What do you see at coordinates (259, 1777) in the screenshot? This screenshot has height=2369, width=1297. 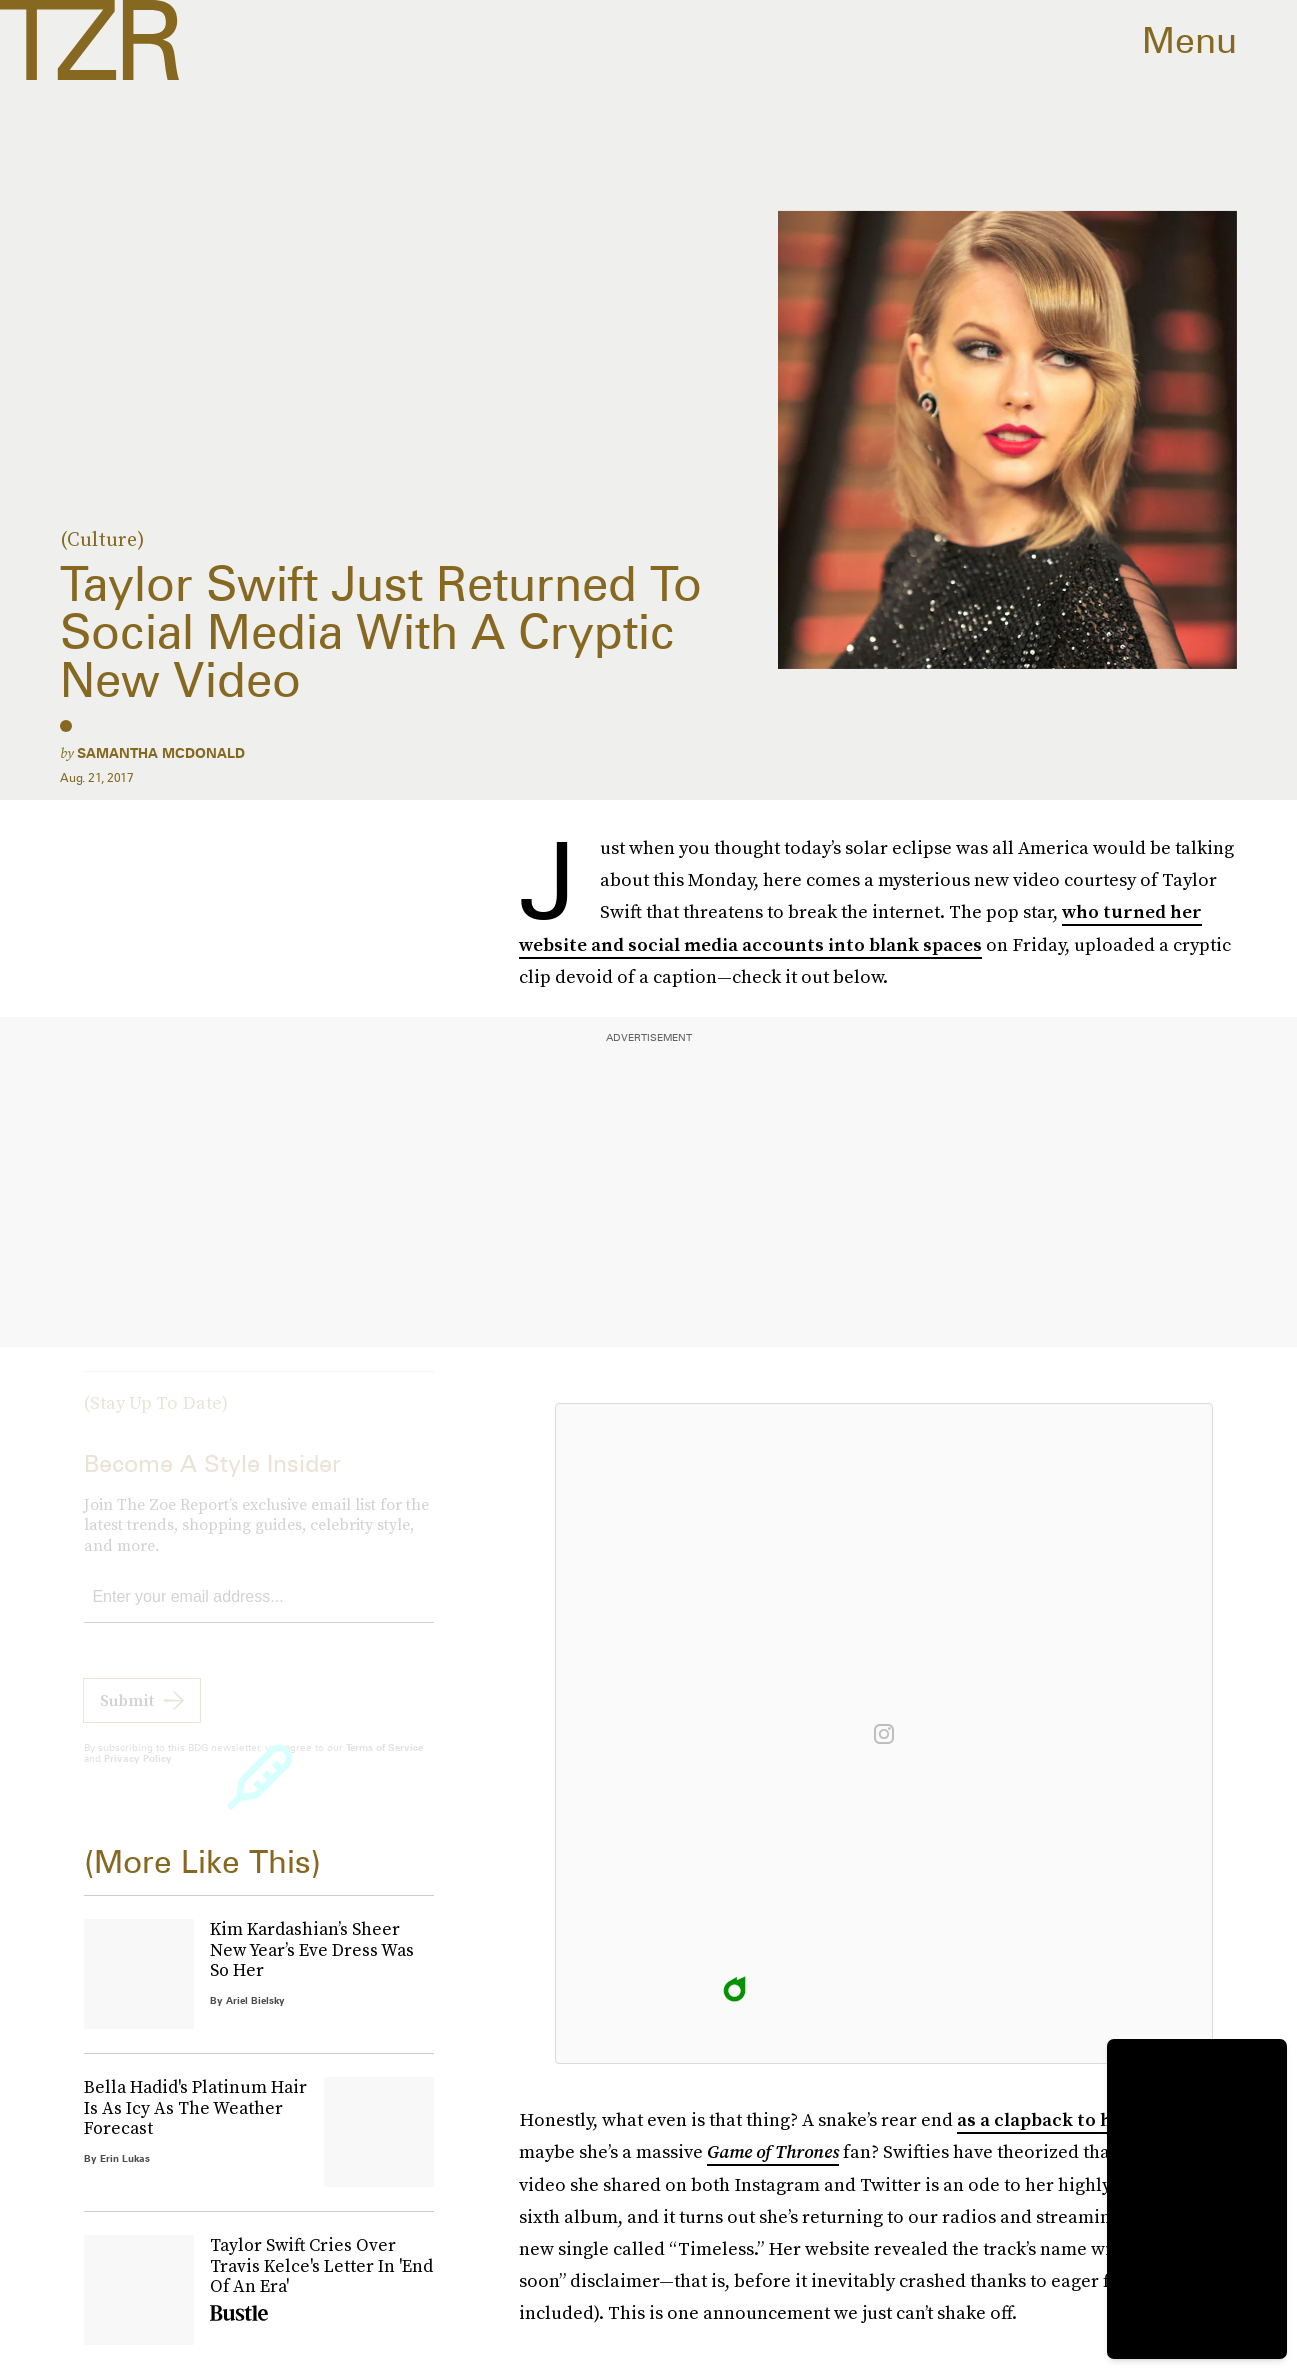 I see `check temperature or health readings` at bounding box center [259, 1777].